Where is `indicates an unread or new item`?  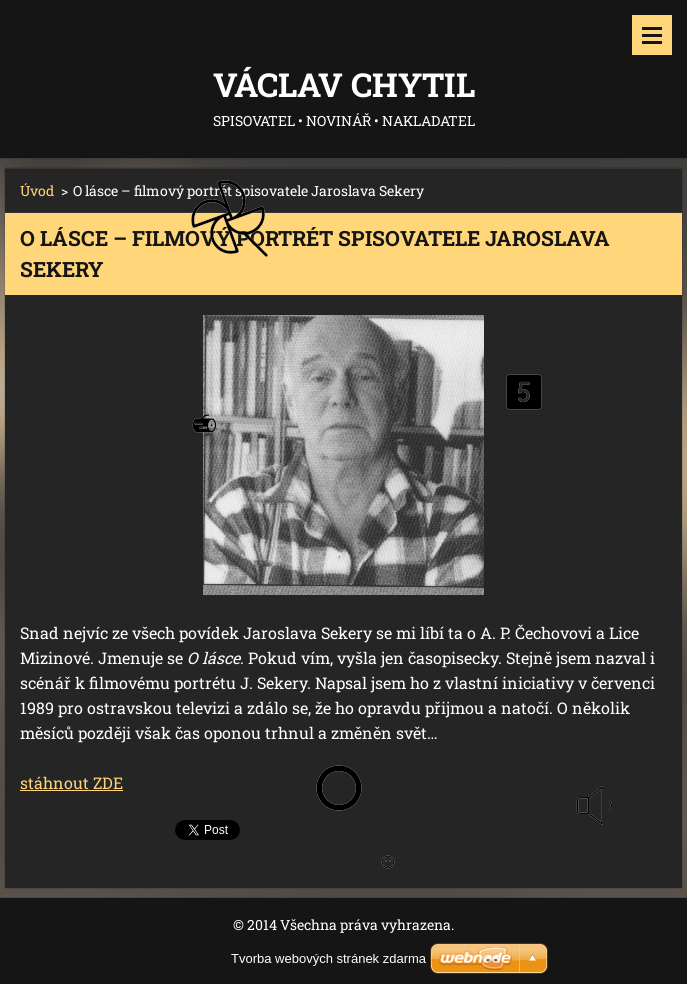
indicates an unread or new item is located at coordinates (339, 788).